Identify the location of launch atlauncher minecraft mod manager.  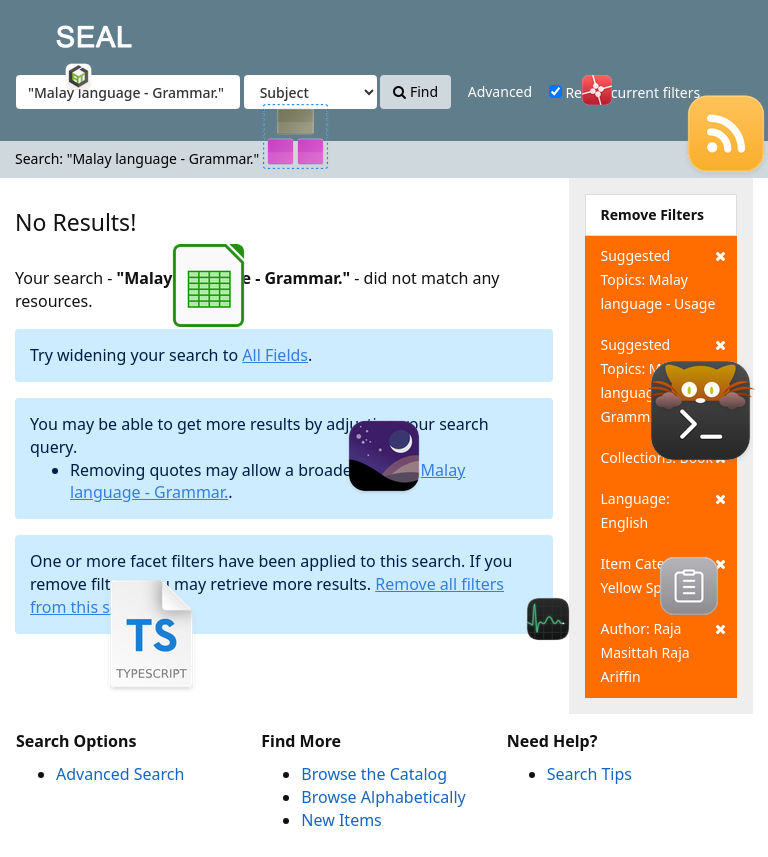
(78, 76).